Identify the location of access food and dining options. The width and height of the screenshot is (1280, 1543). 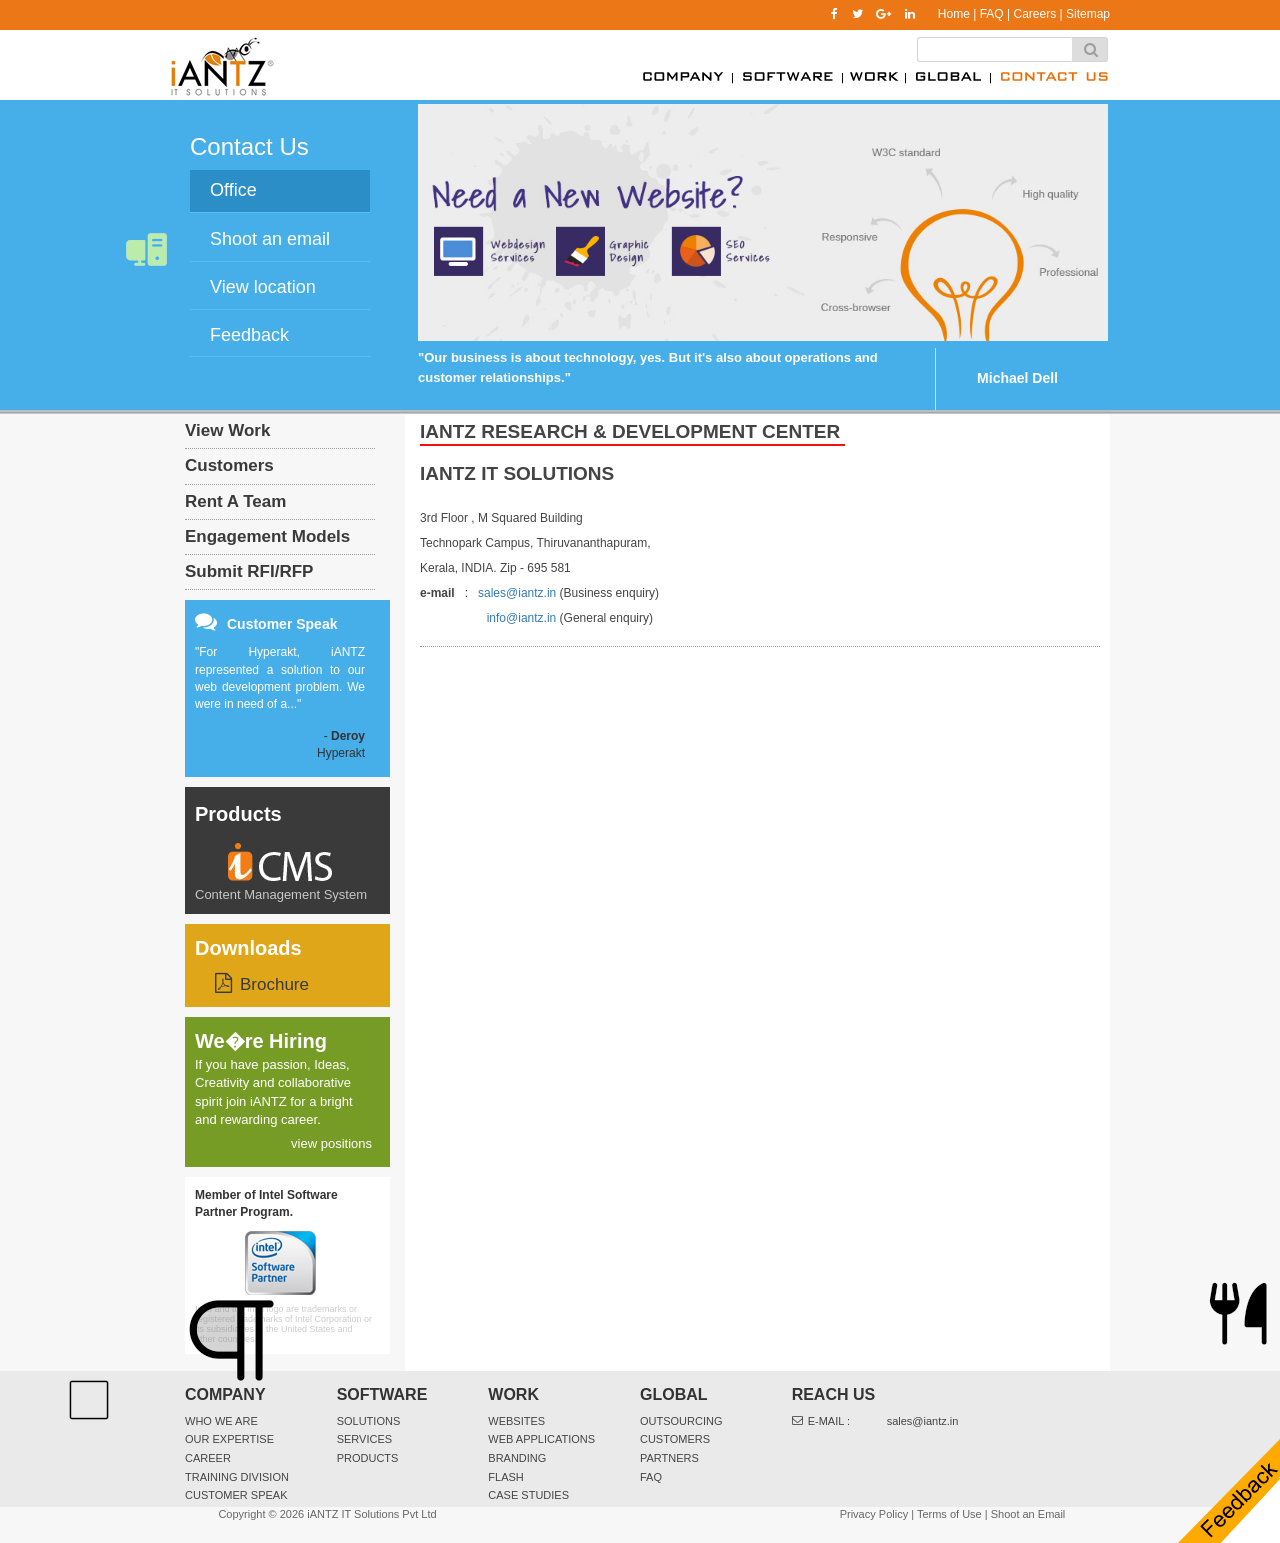
(1239, 1312).